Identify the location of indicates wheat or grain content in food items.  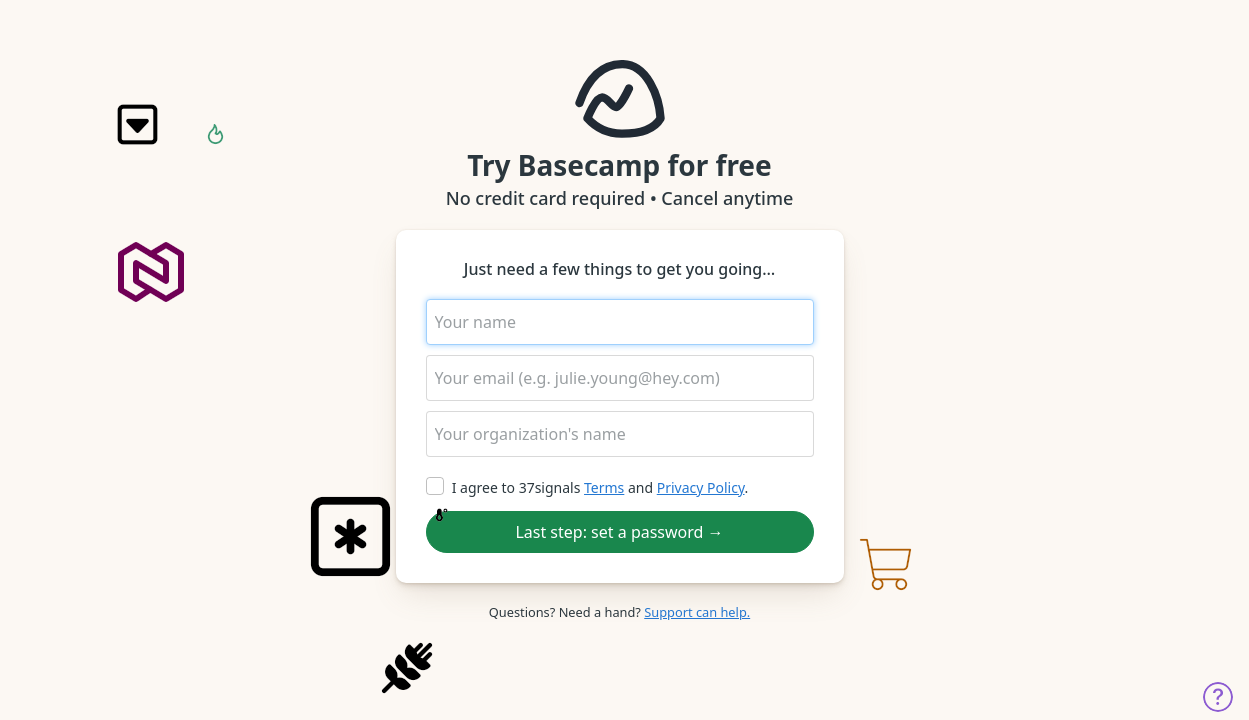
(408, 666).